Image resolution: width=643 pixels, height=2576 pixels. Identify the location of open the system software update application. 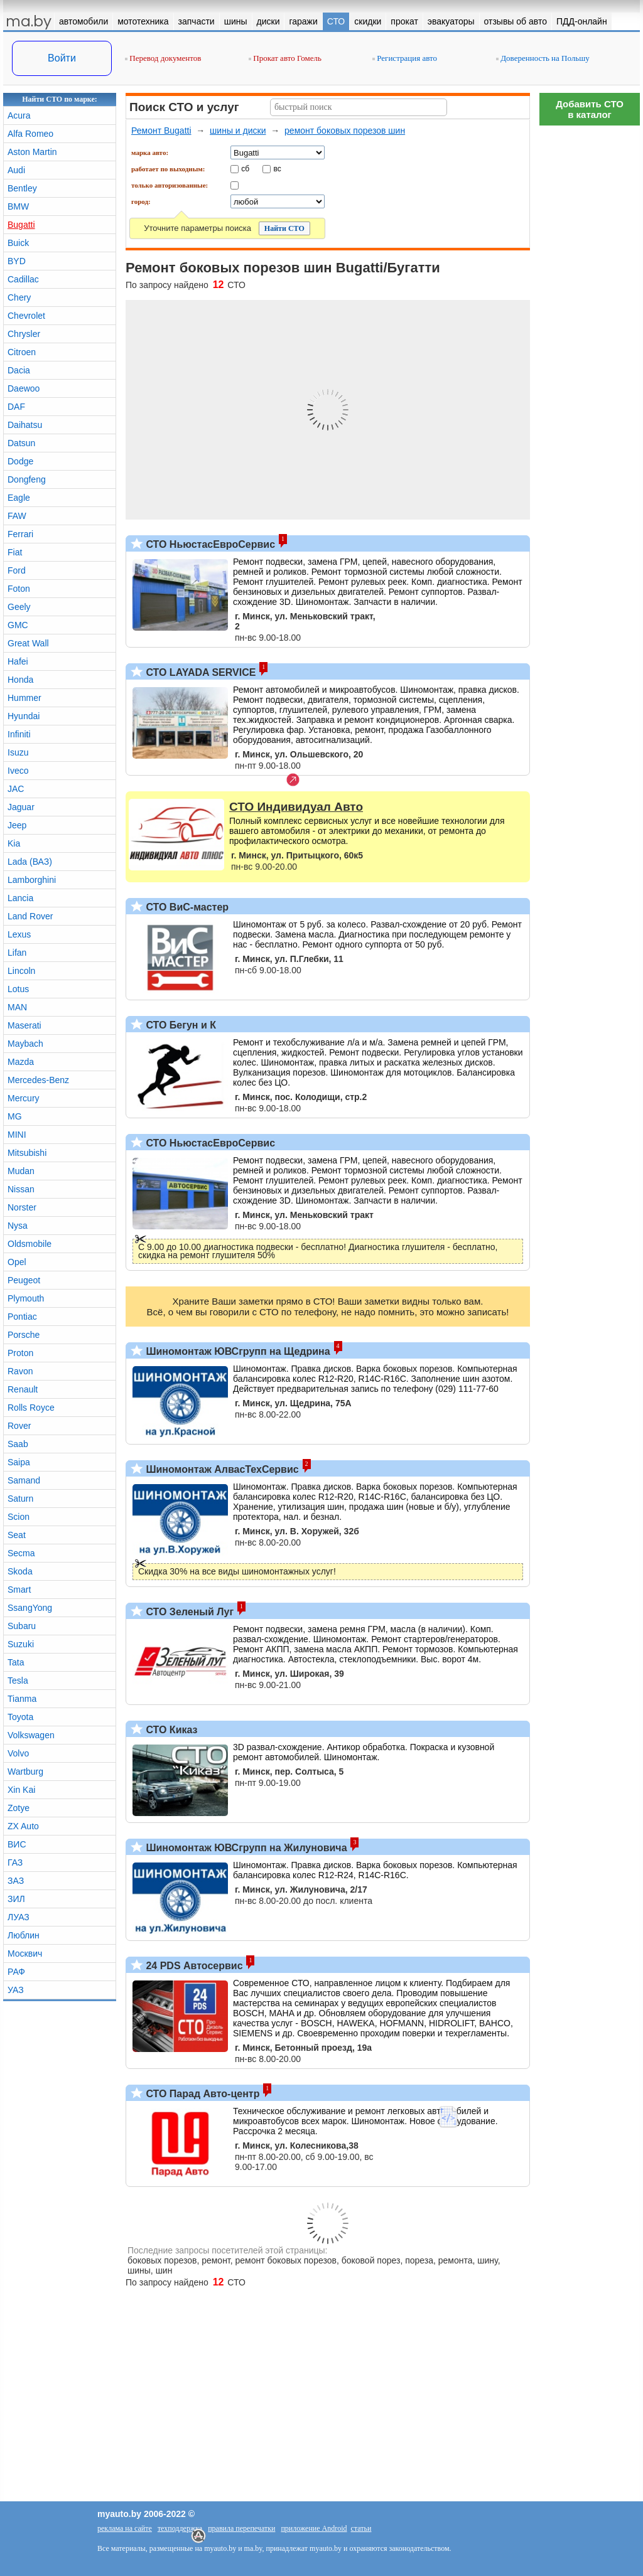
(198, 2536).